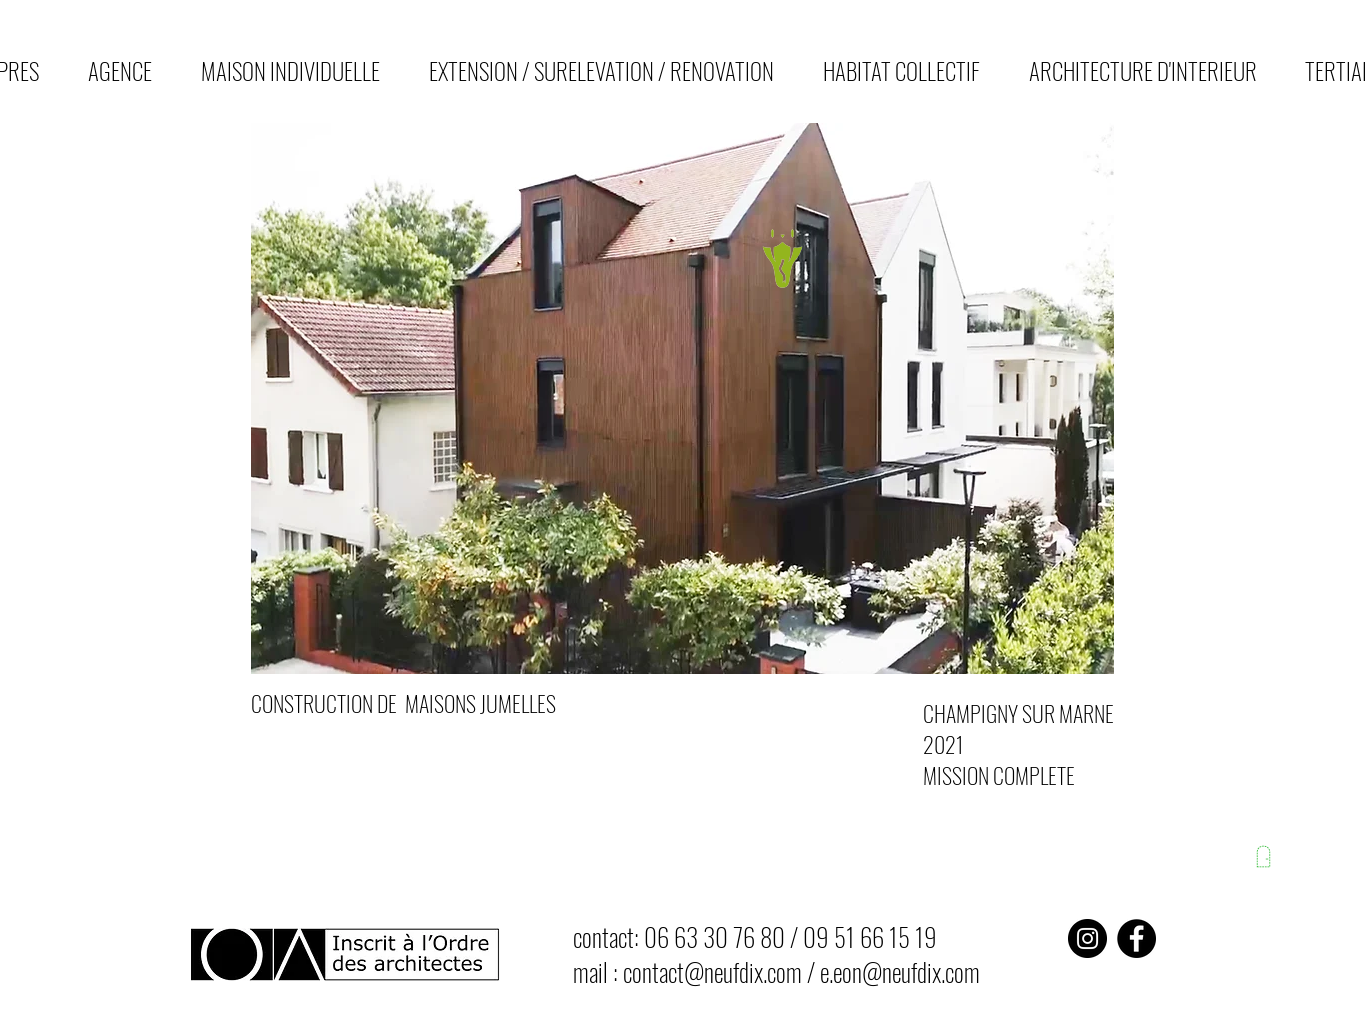 The height and width of the screenshot is (1025, 1365). What do you see at coordinates (782, 258) in the screenshot?
I see `cobra character or enemy type in a game` at bounding box center [782, 258].